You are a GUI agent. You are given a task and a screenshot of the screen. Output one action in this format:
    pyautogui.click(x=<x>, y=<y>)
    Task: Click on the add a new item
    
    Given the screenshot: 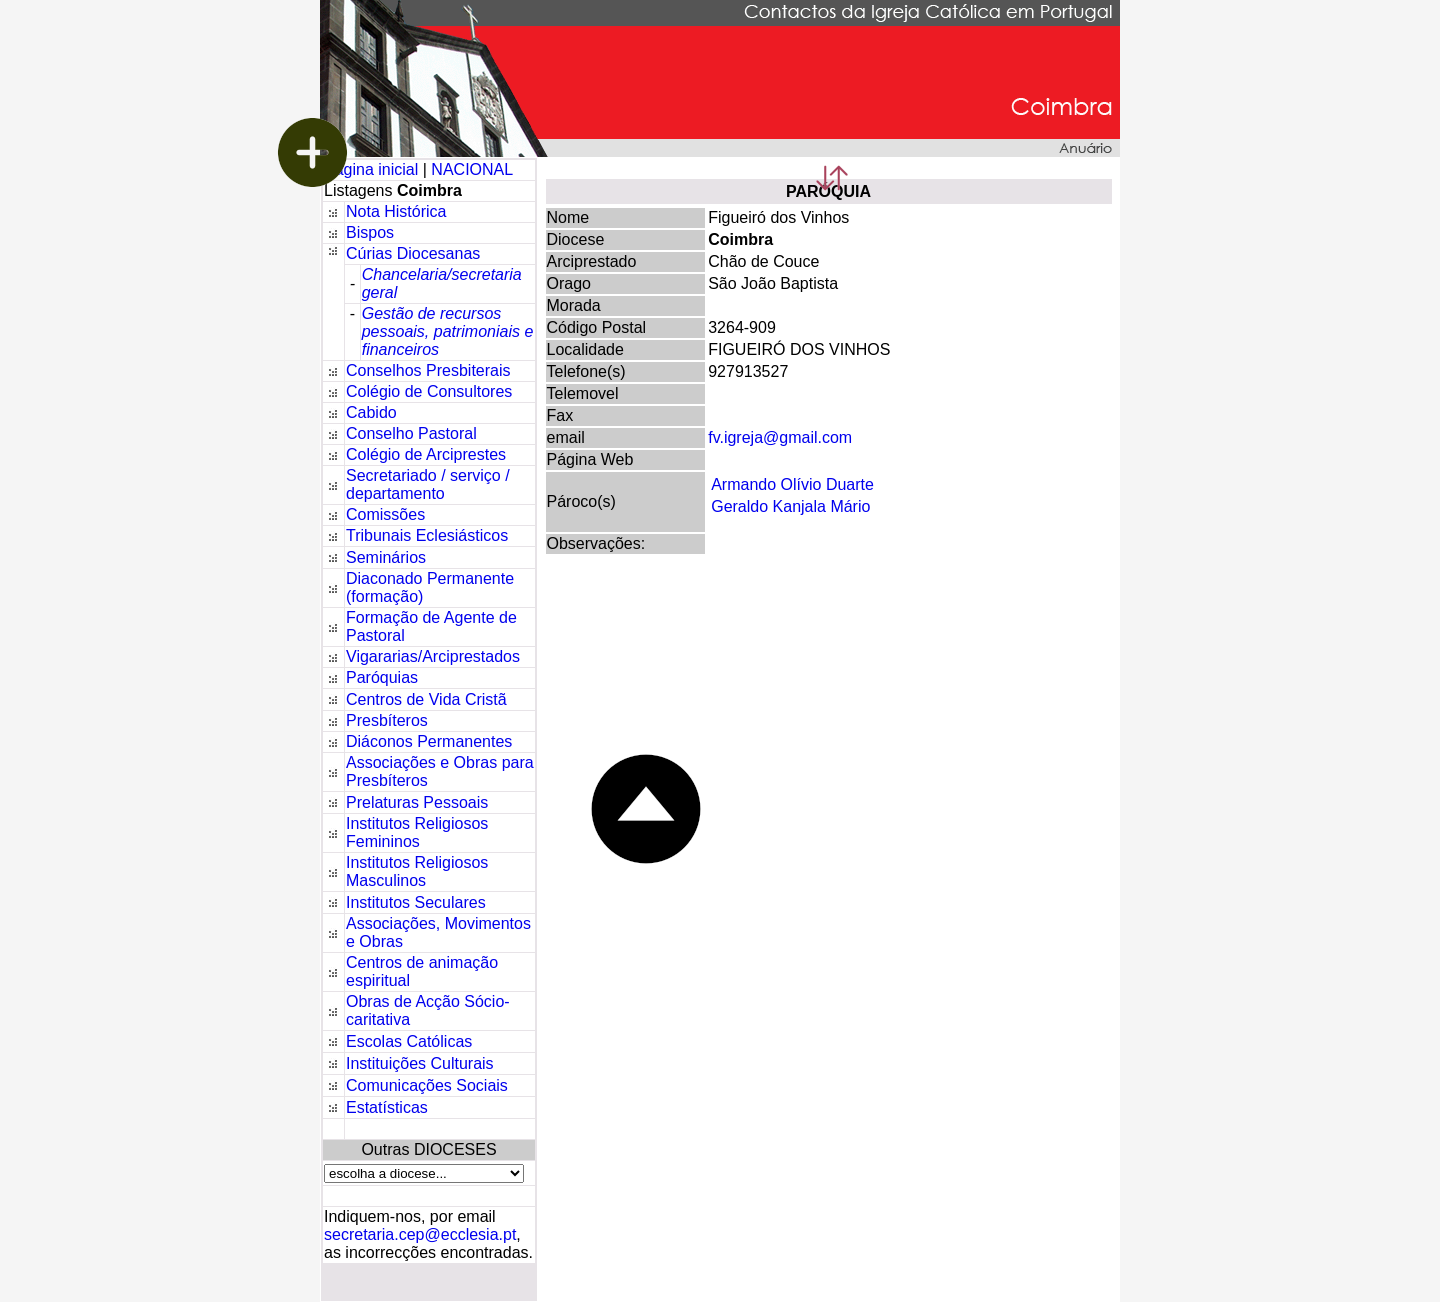 What is the action you would take?
    pyautogui.click(x=312, y=152)
    